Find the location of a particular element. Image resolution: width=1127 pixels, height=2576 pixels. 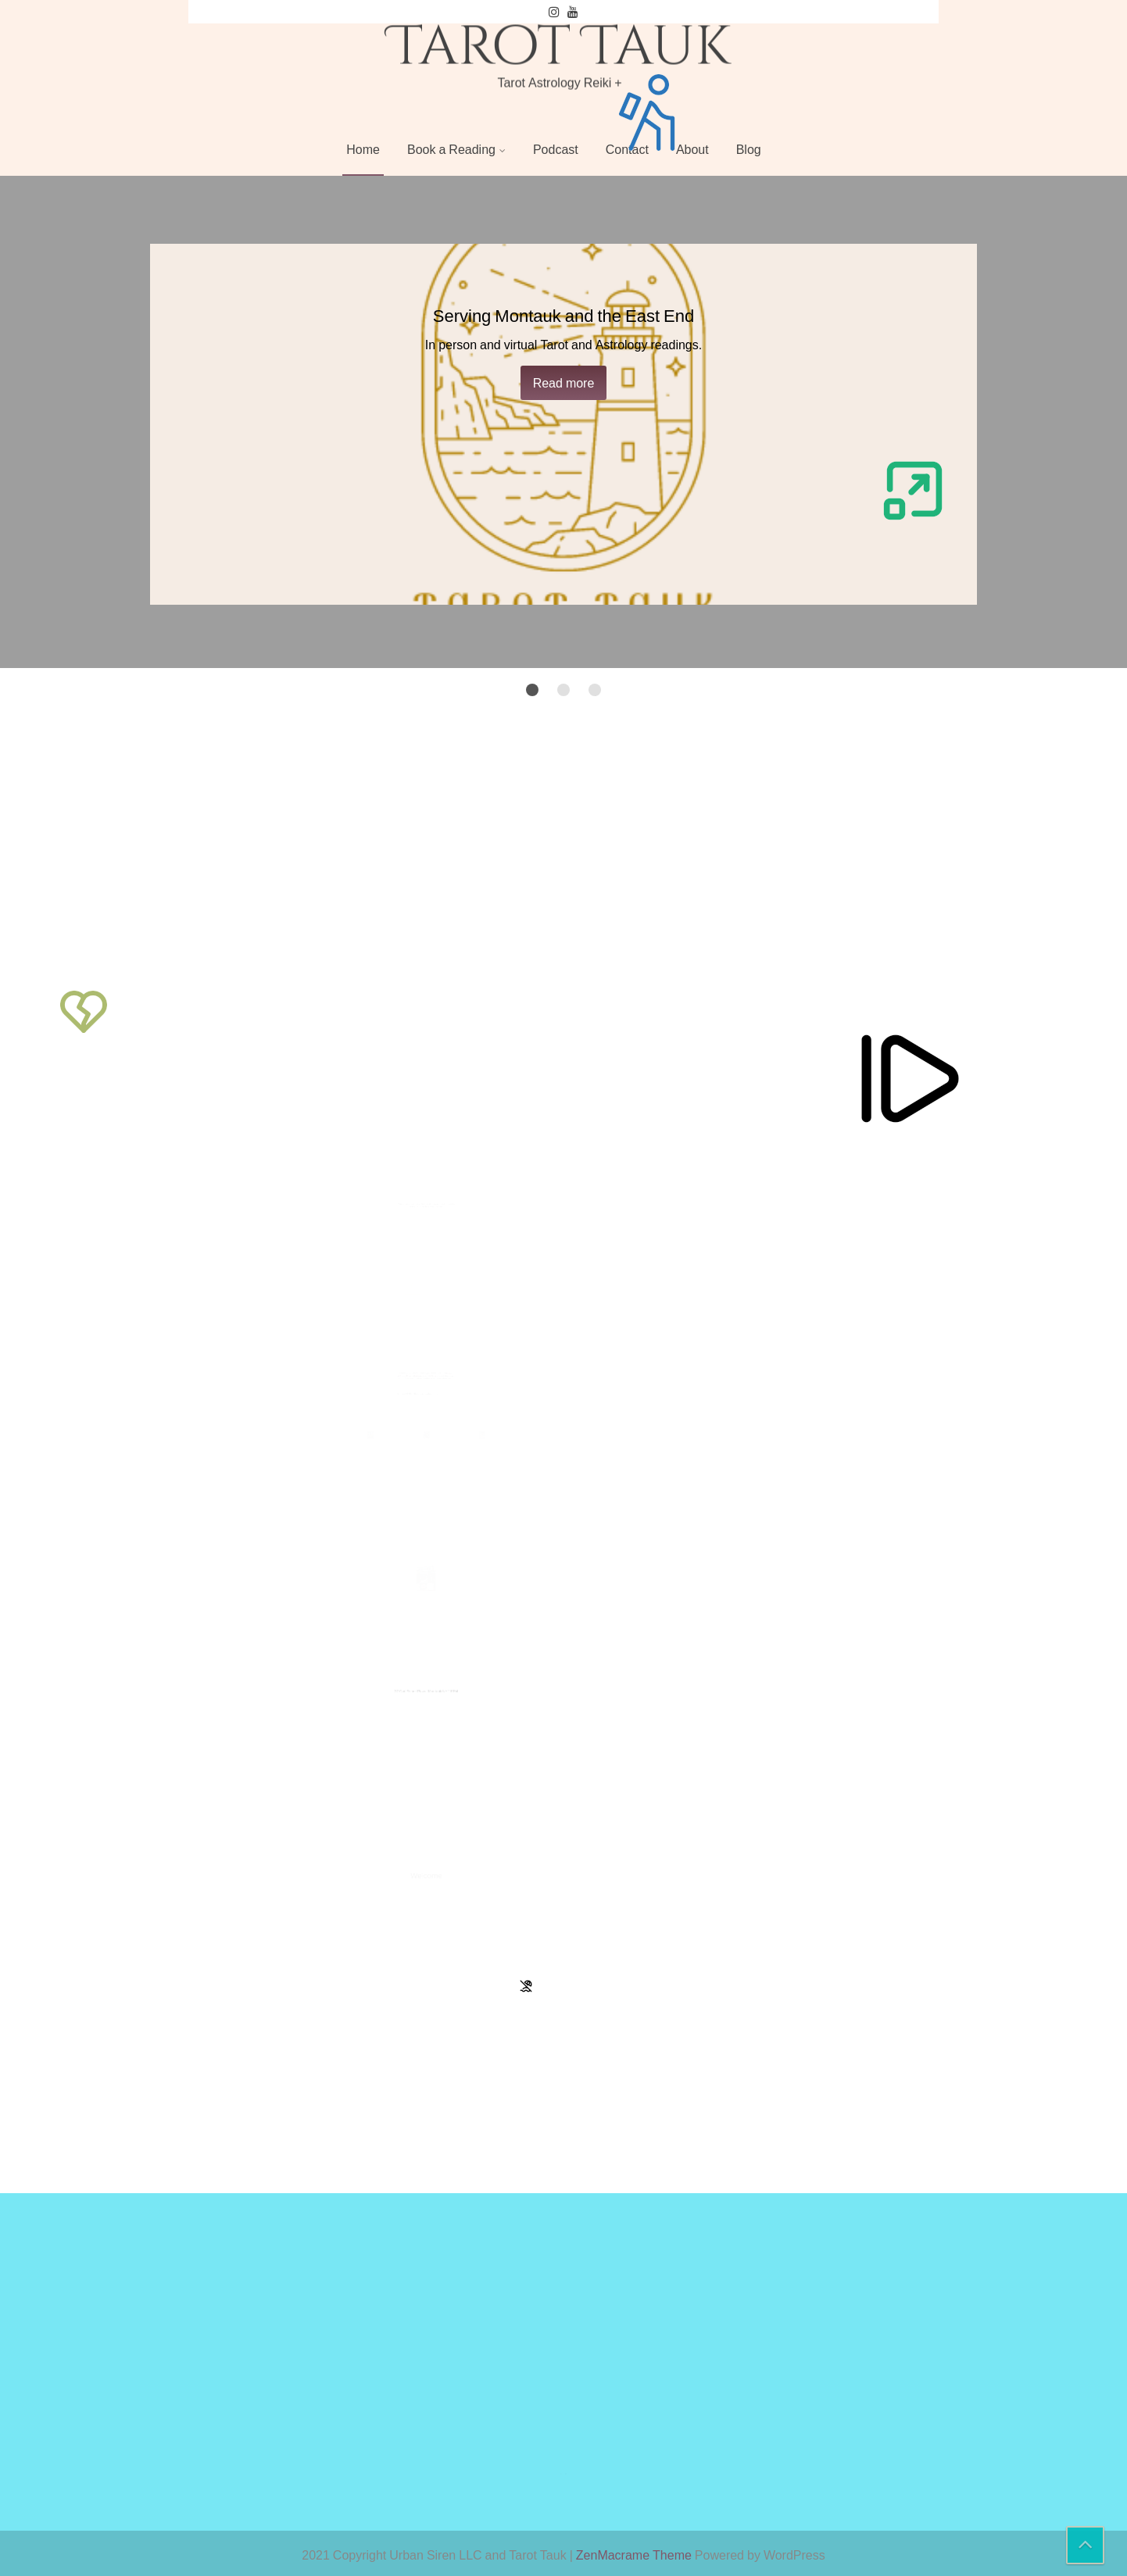

beach or coastal area unavailable is located at coordinates (526, 1986).